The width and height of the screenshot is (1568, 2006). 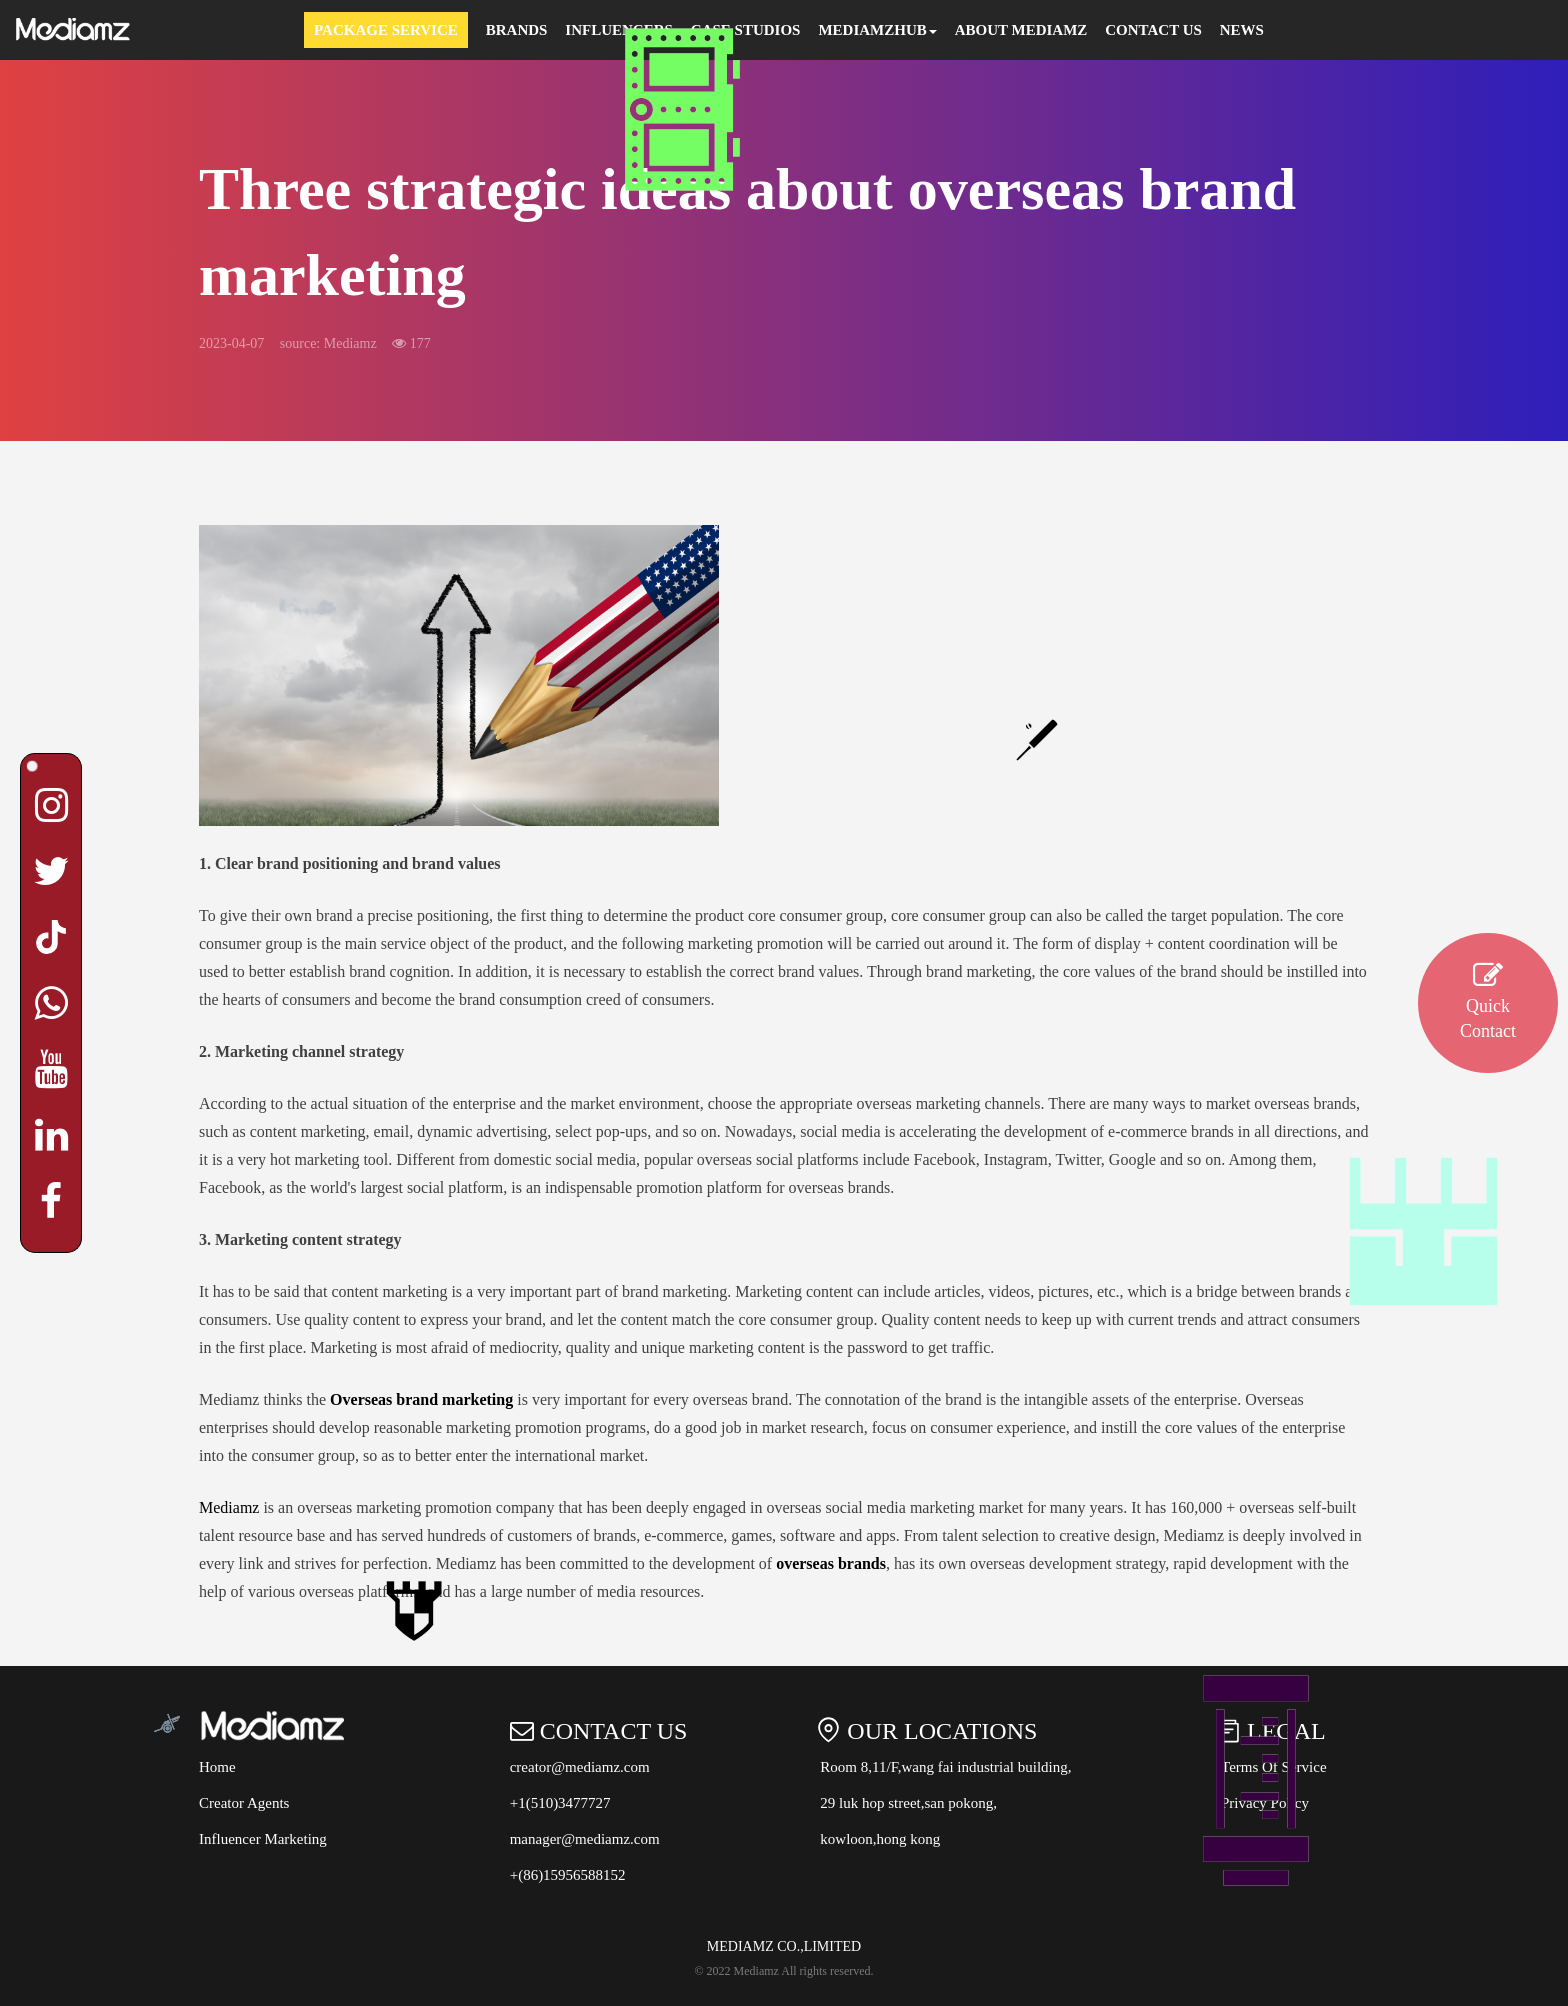 I want to click on artillery unit or weapon in a strategy game, so click(x=167, y=1719).